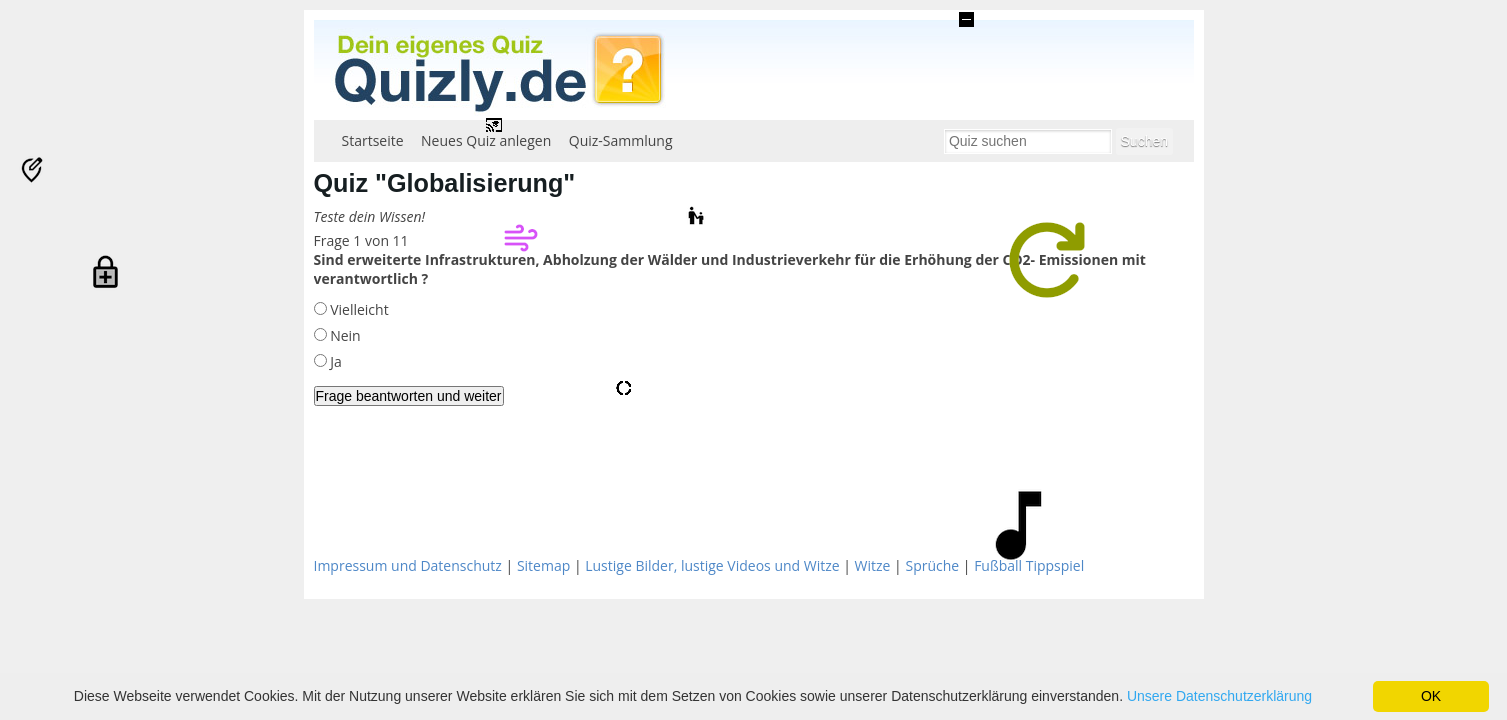 Image resolution: width=1507 pixels, height=720 pixels. Describe the element at coordinates (521, 238) in the screenshot. I see `indicates current wind conditions in weather display` at that location.